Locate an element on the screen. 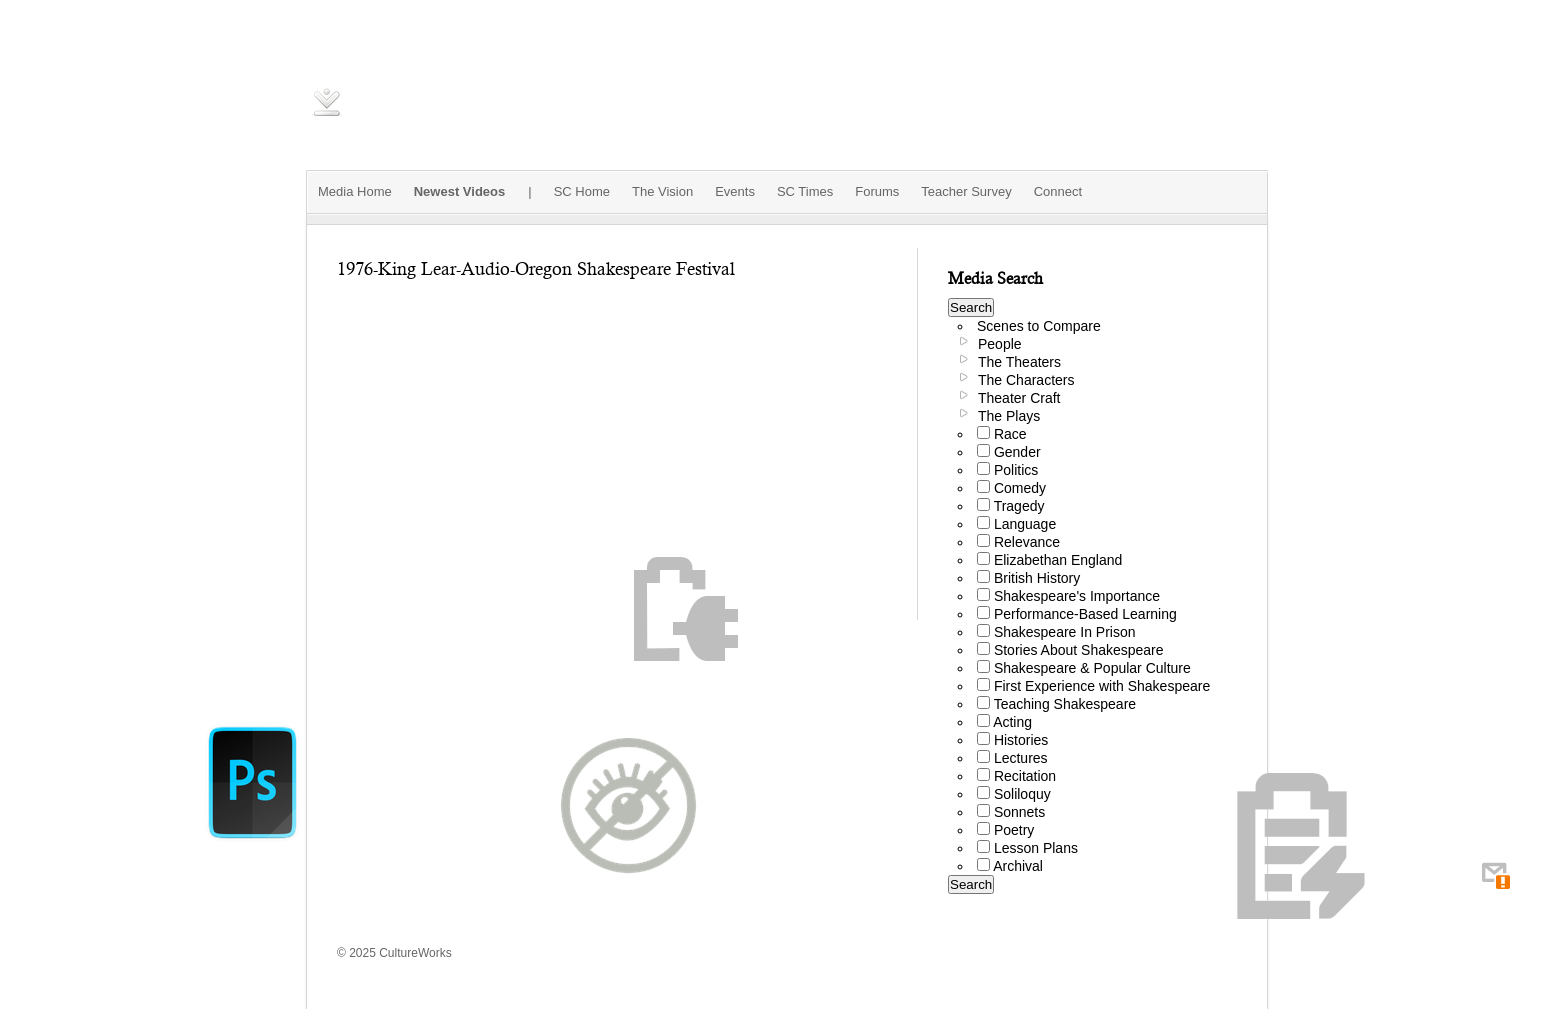 The height and width of the screenshot is (1009, 1568). scroll to bottom of page or list is located at coordinates (326, 102).